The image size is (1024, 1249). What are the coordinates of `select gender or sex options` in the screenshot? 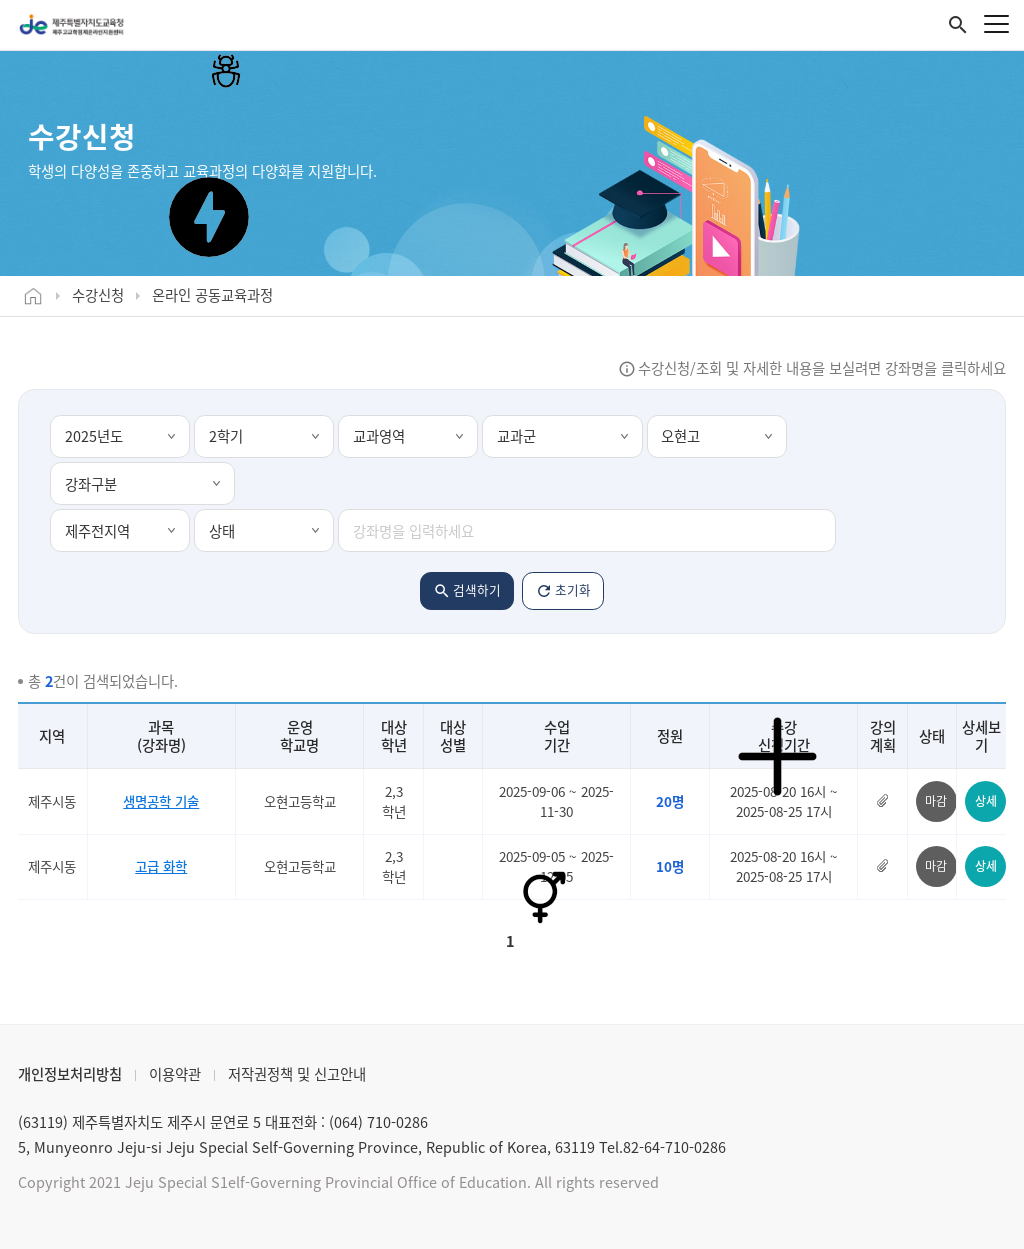 It's located at (544, 897).